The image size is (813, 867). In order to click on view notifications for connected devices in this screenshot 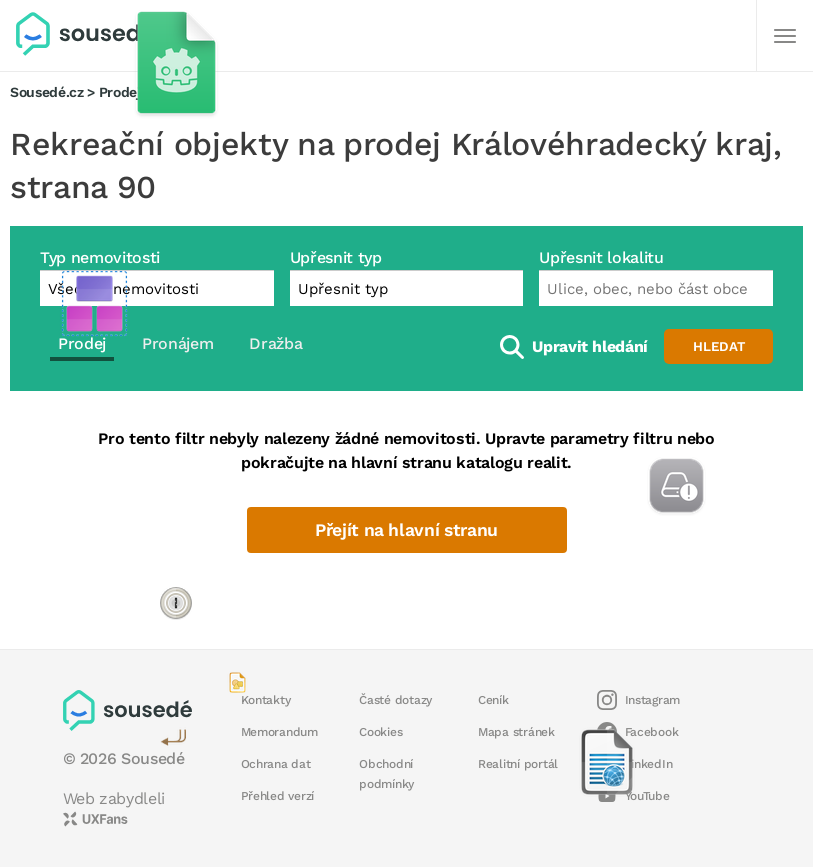, I will do `click(676, 486)`.